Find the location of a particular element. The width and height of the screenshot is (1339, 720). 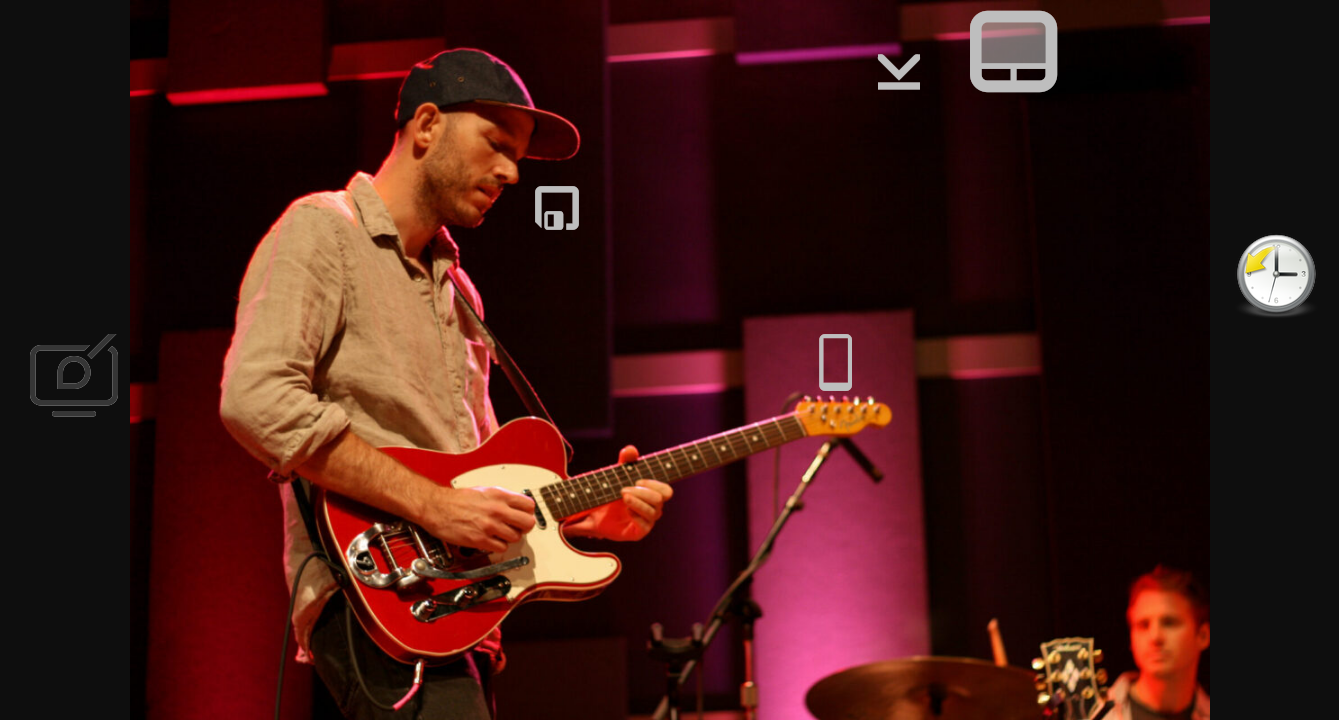

save current file or document is located at coordinates (557, 208).